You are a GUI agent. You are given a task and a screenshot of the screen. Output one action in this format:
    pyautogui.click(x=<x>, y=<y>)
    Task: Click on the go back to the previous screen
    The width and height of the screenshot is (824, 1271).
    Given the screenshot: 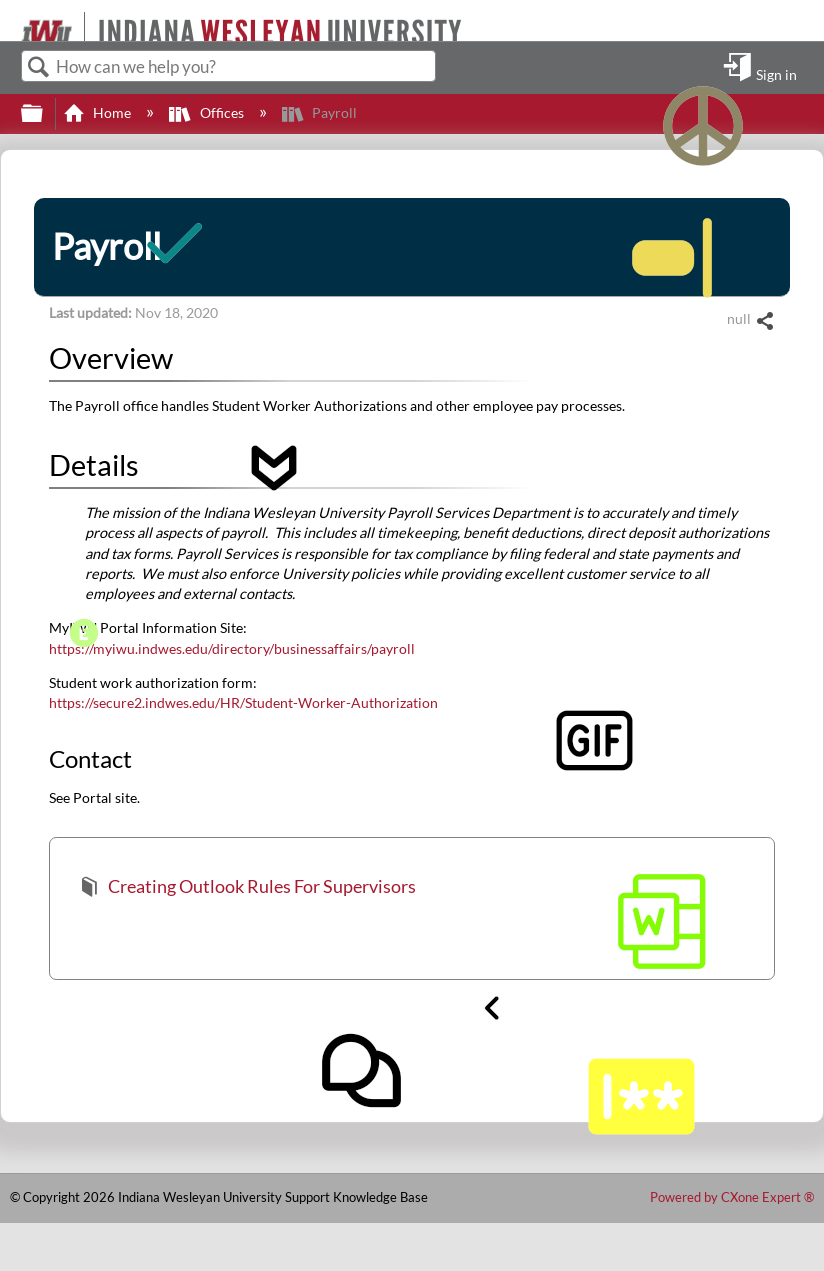 What is the action you would take?
    pyautogui.click(x=492, y=1008)
    